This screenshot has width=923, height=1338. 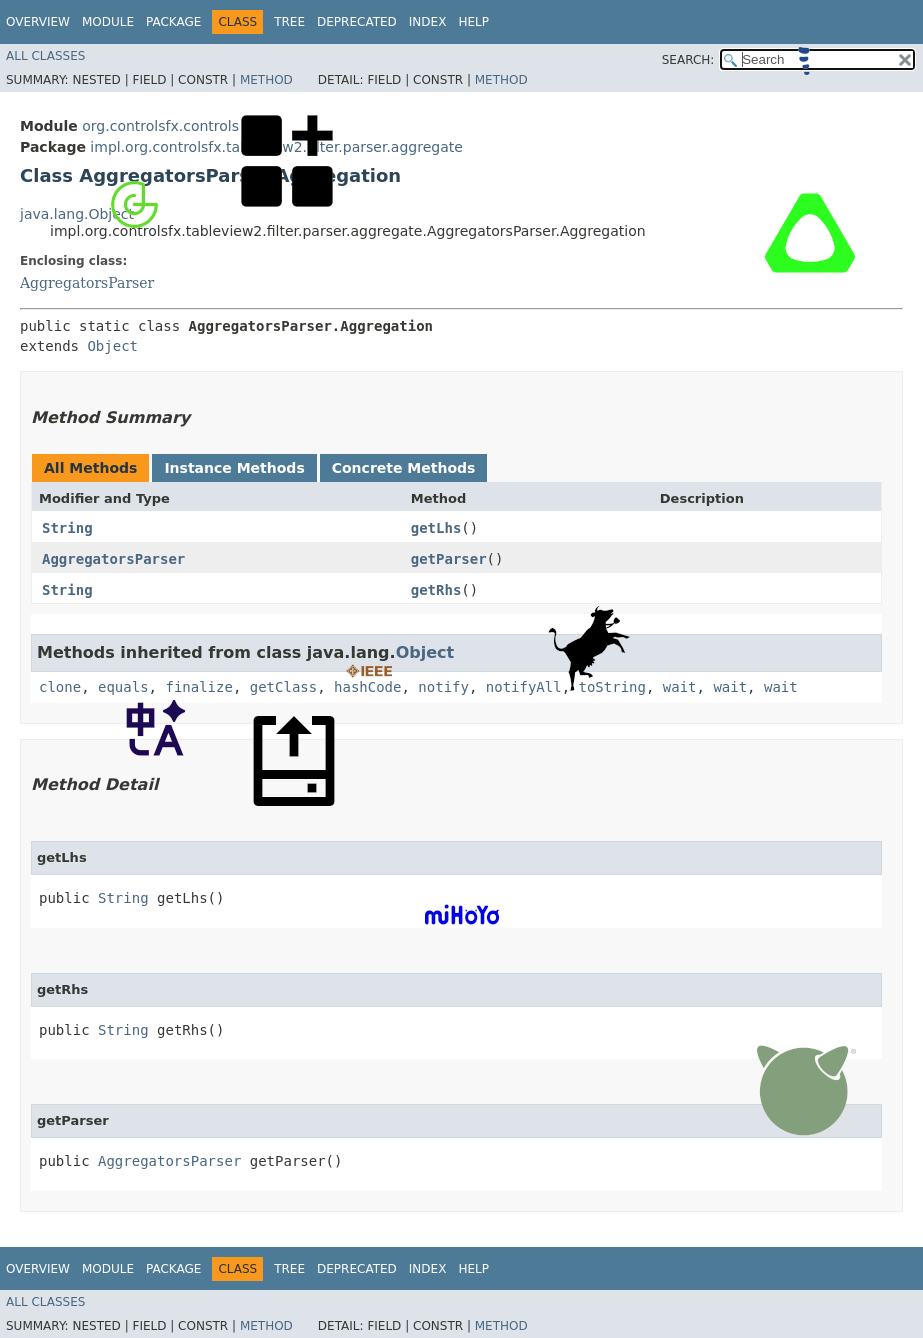 What do you see at coordinates (154, 730) in the screenshot?
I see `translate text using AI` at bounding box center [154, 730].